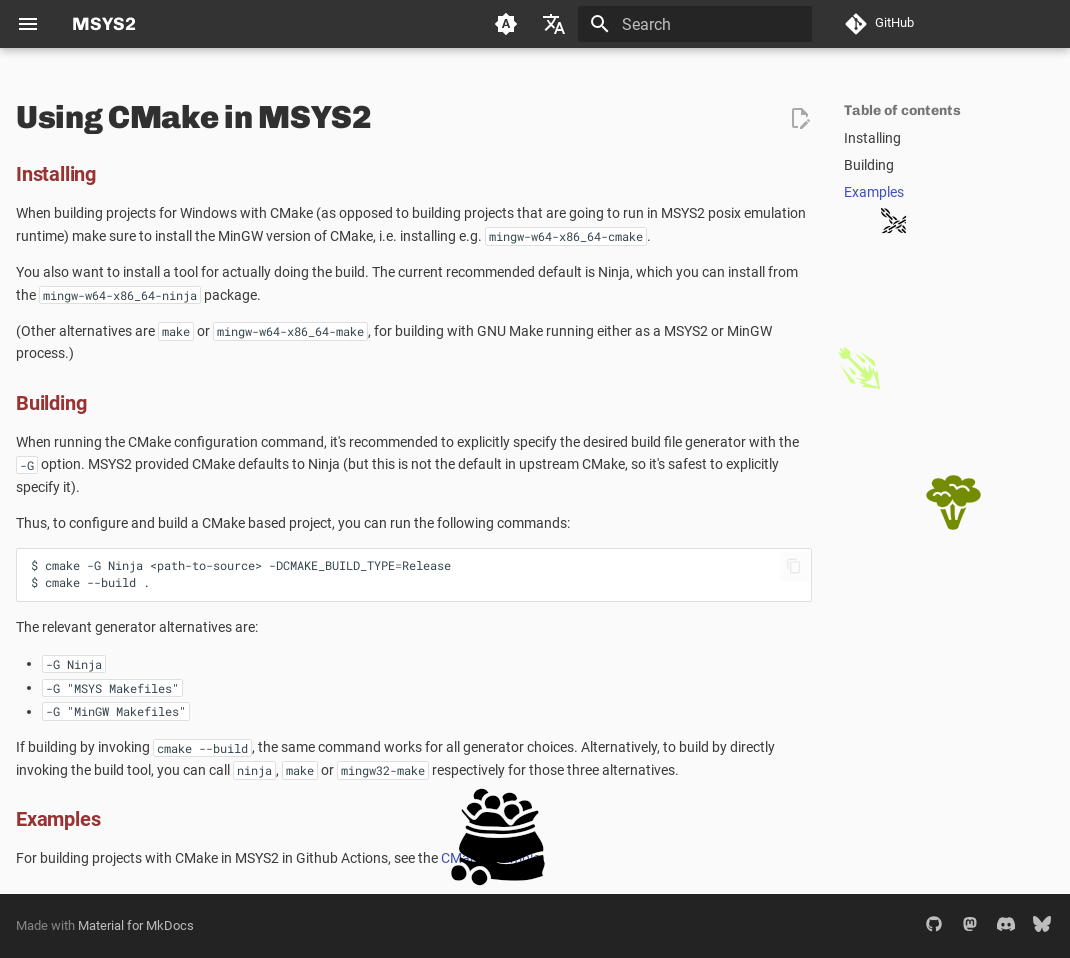 This screenshot has width=1070, height=958. I want to click on indicates a linked or connected status, so click(893, 220).